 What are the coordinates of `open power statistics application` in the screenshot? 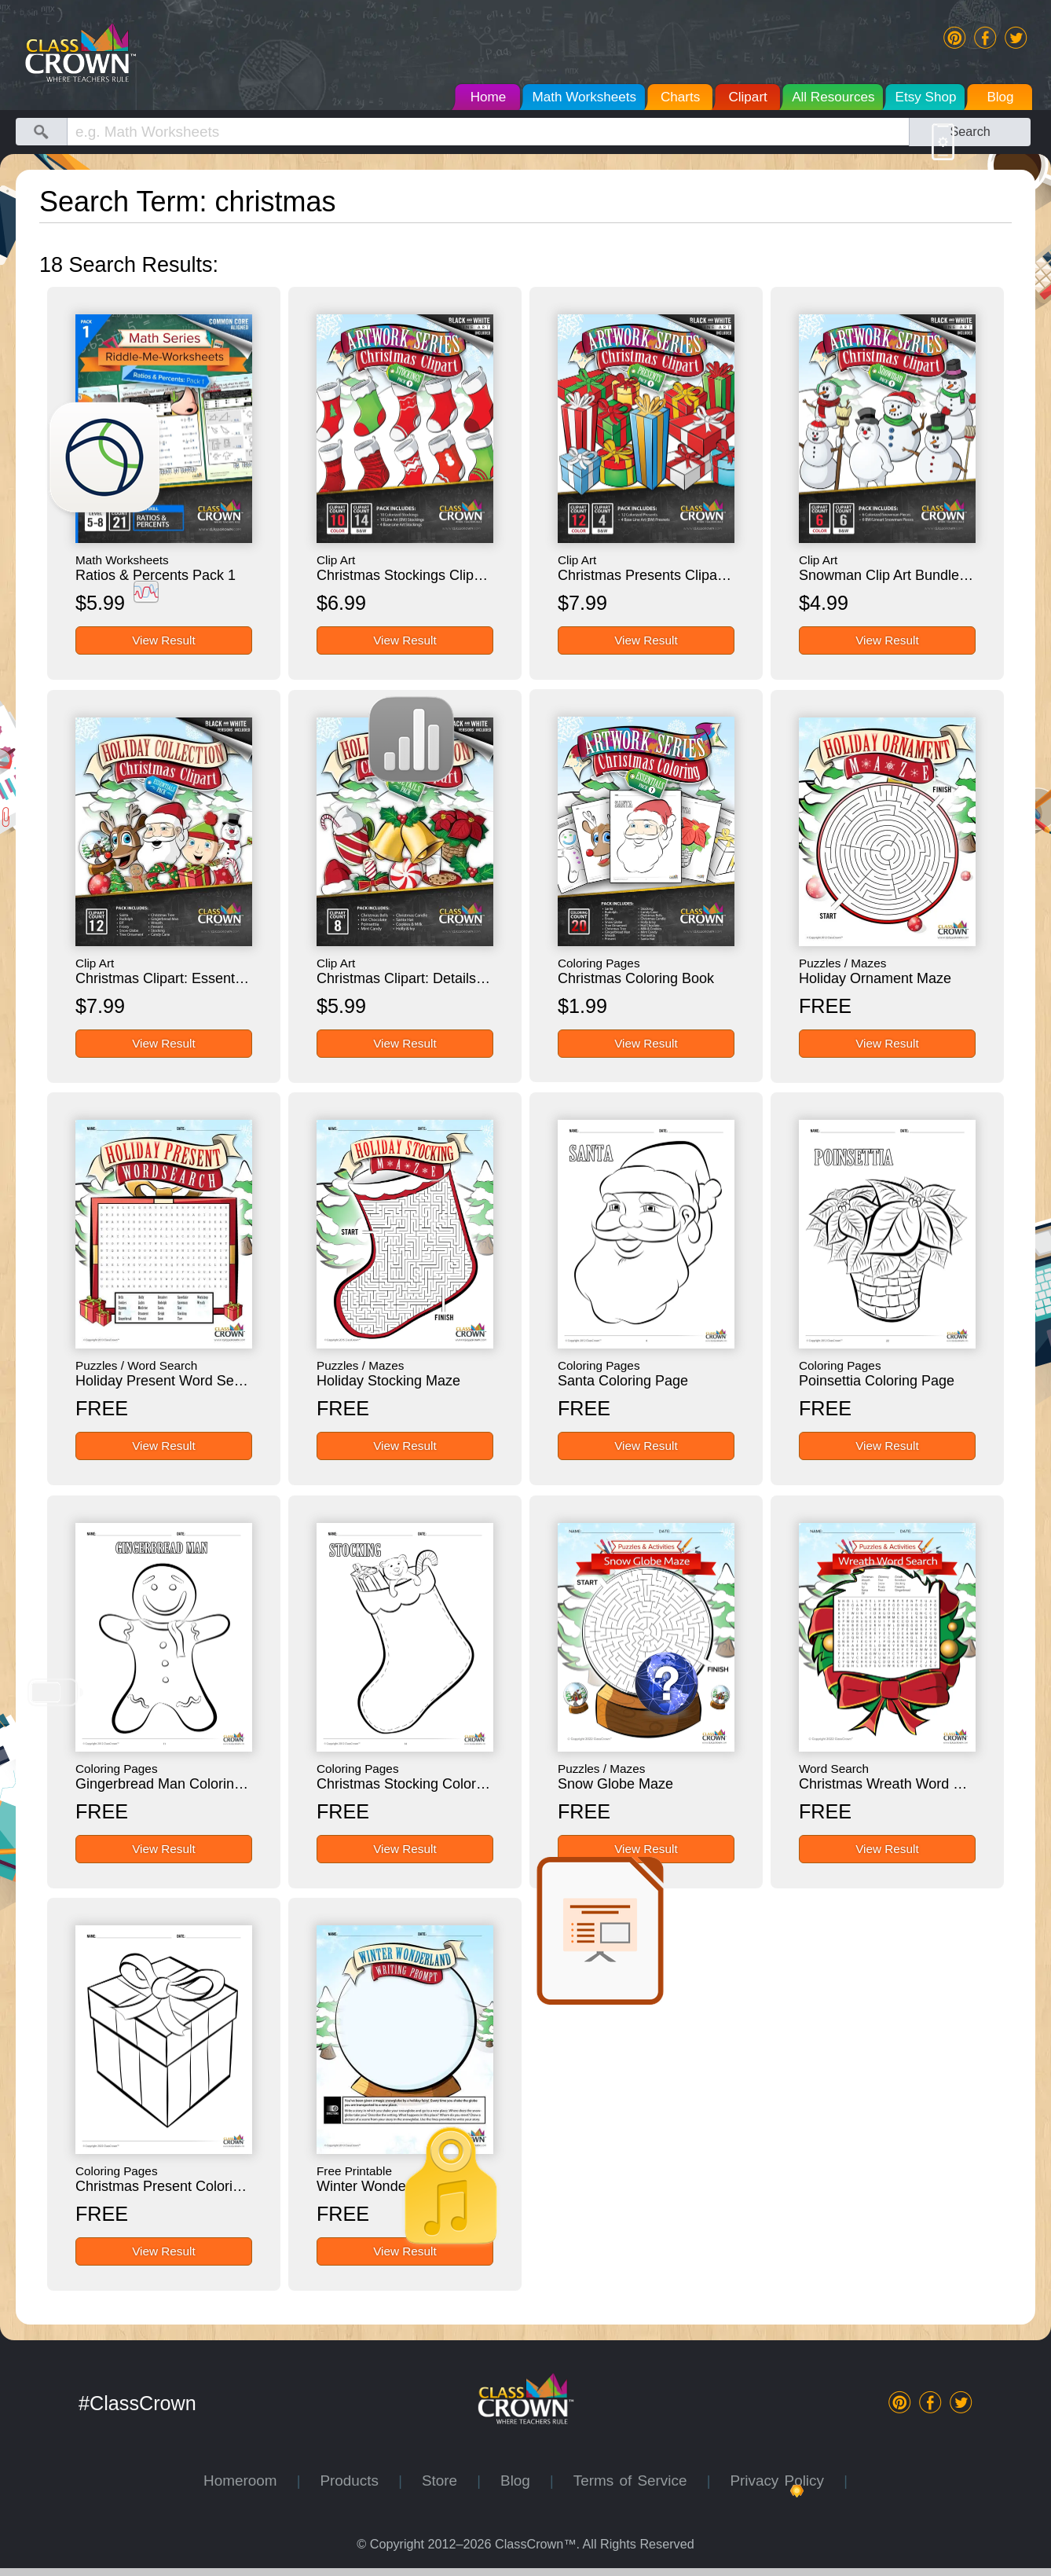 It's located at (146, 592).